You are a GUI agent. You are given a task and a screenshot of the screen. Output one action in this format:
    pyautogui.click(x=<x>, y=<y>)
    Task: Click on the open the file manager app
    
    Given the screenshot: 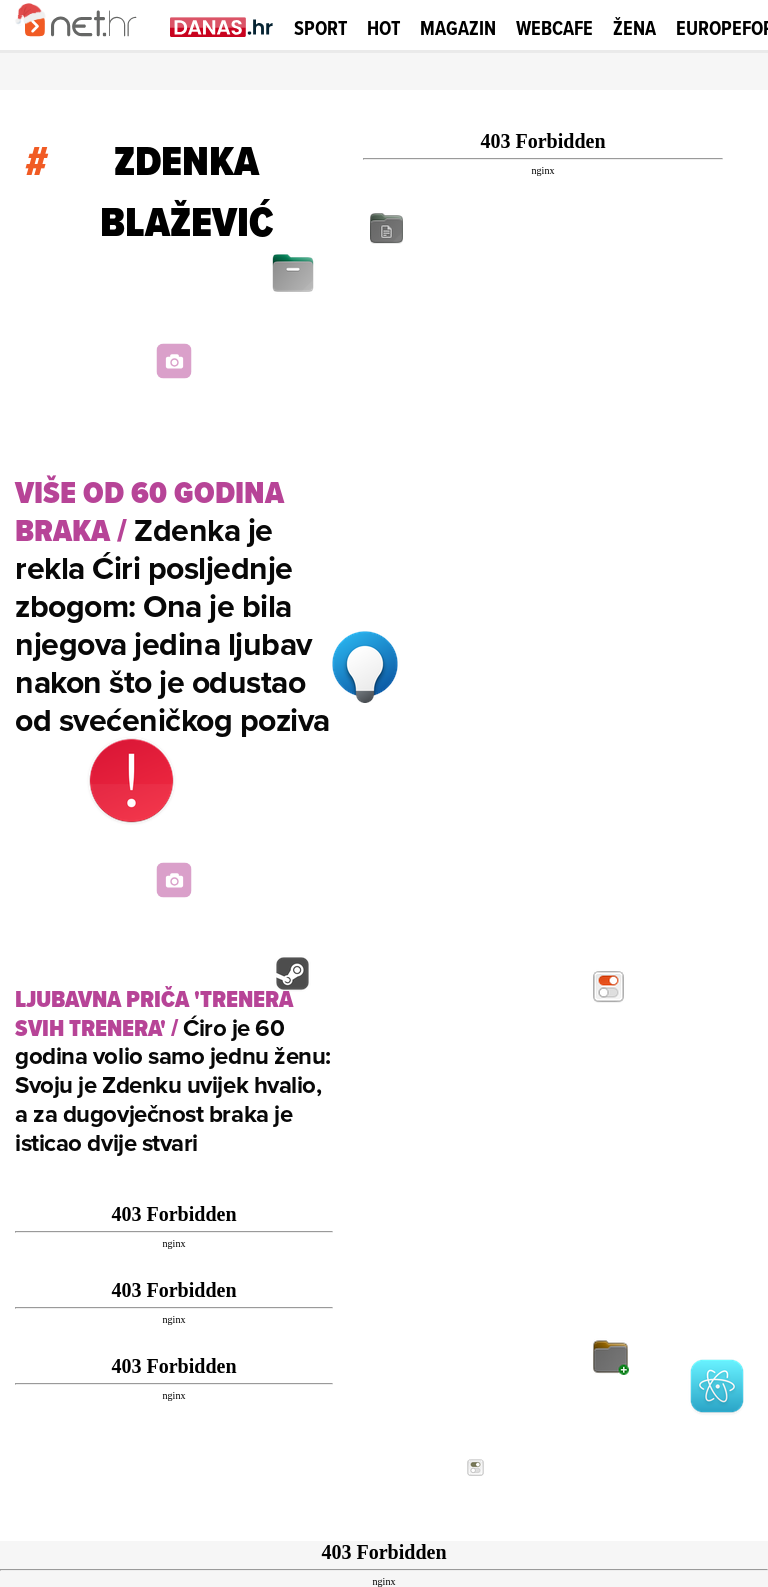 What is the action you would take?
    pyautogui.click(x=293, y=273)
    